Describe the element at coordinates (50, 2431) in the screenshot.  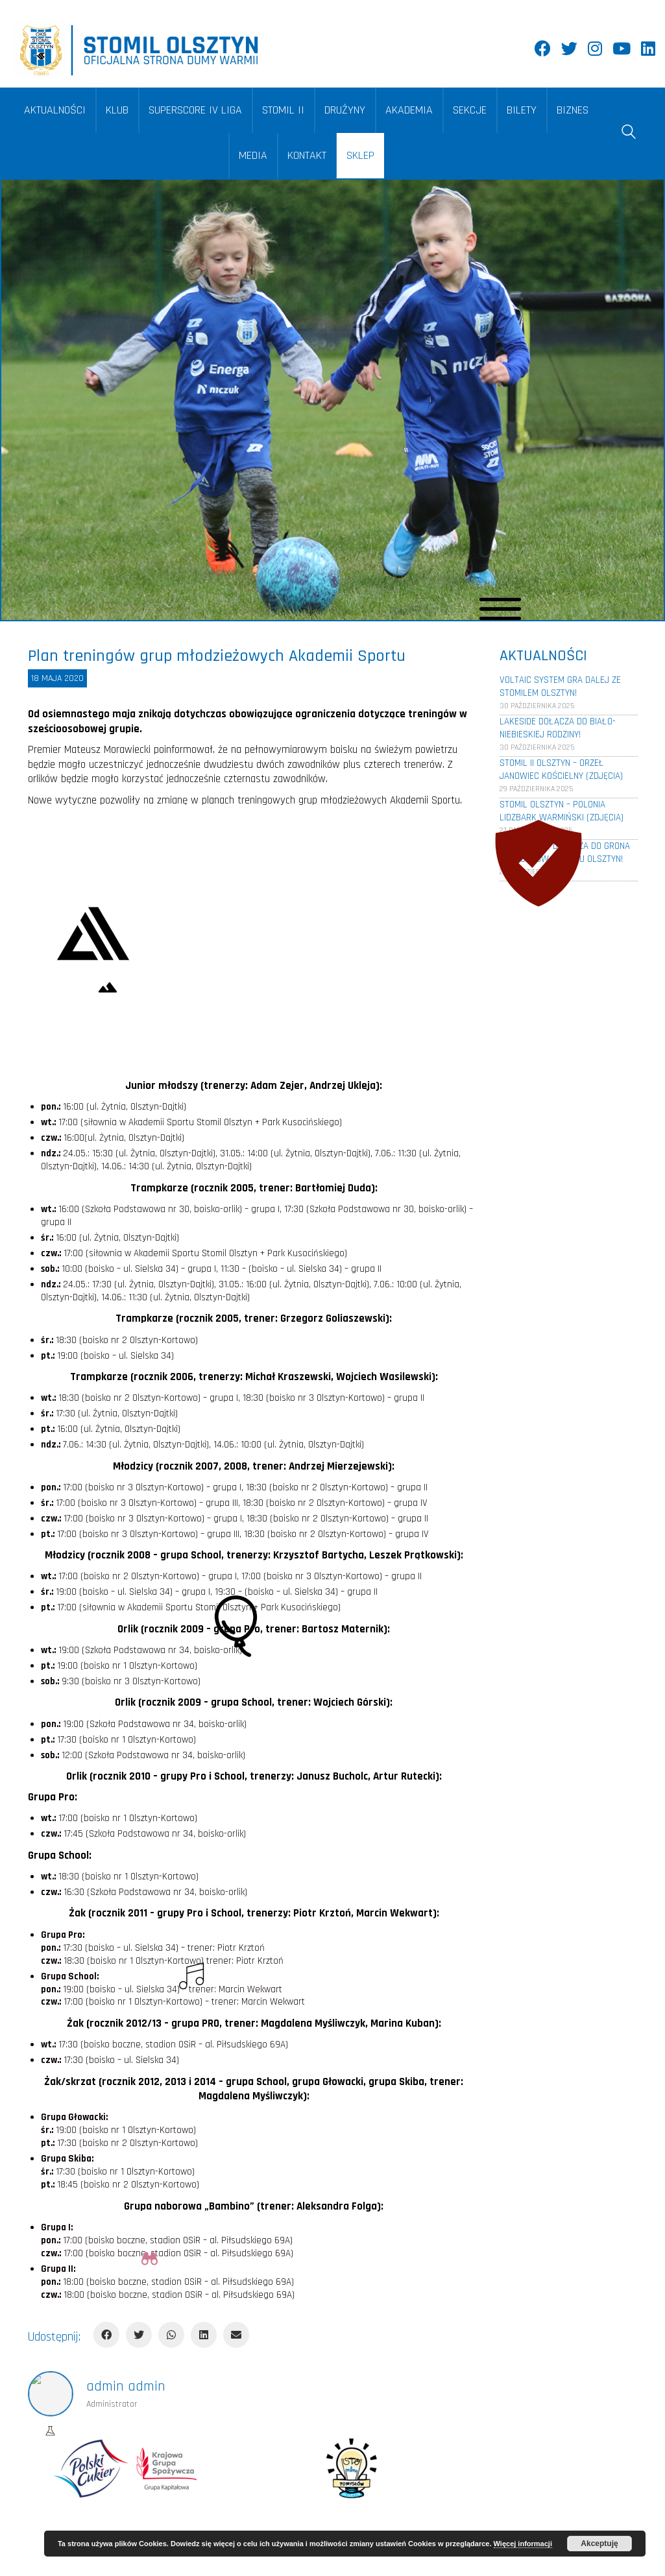
I see `access laboratory or science features` at that location.